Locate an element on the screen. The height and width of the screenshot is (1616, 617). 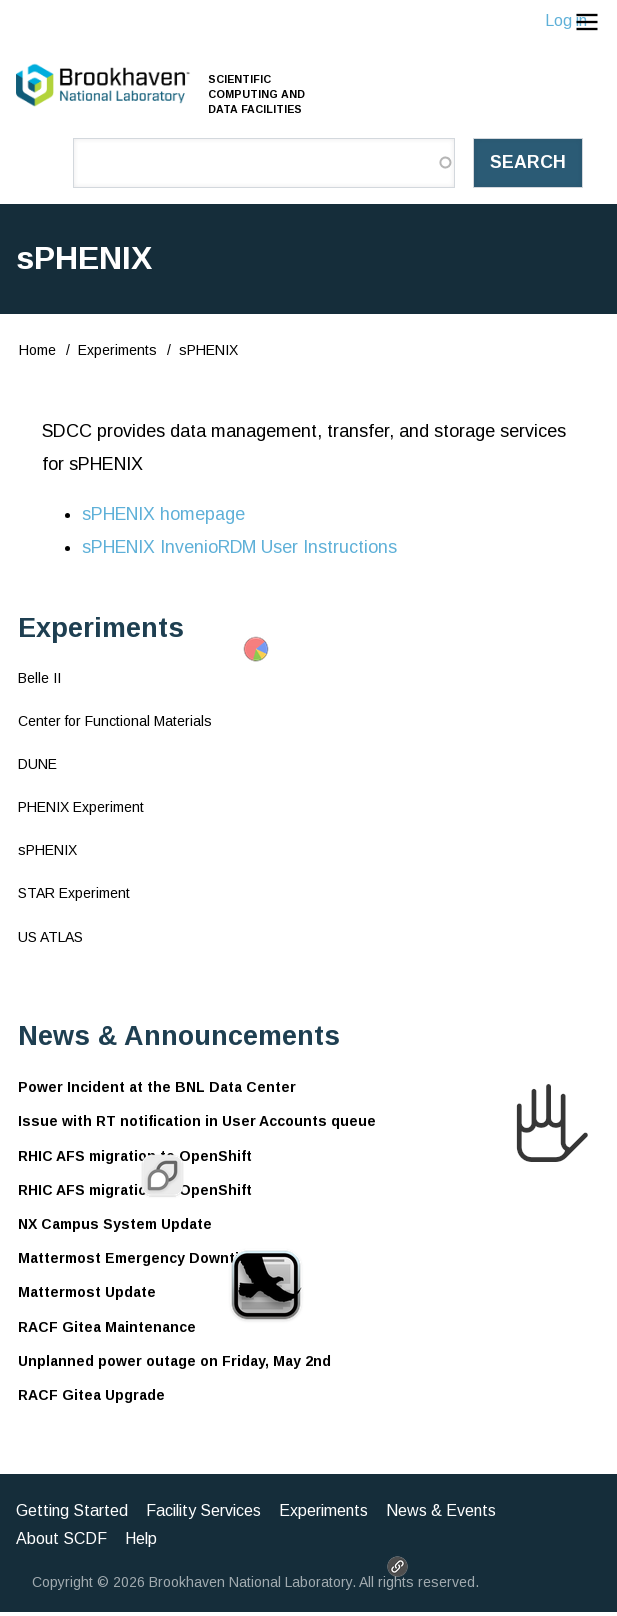
indicates a symbolic link or alias to another file is located at coordinates (397, 1566).